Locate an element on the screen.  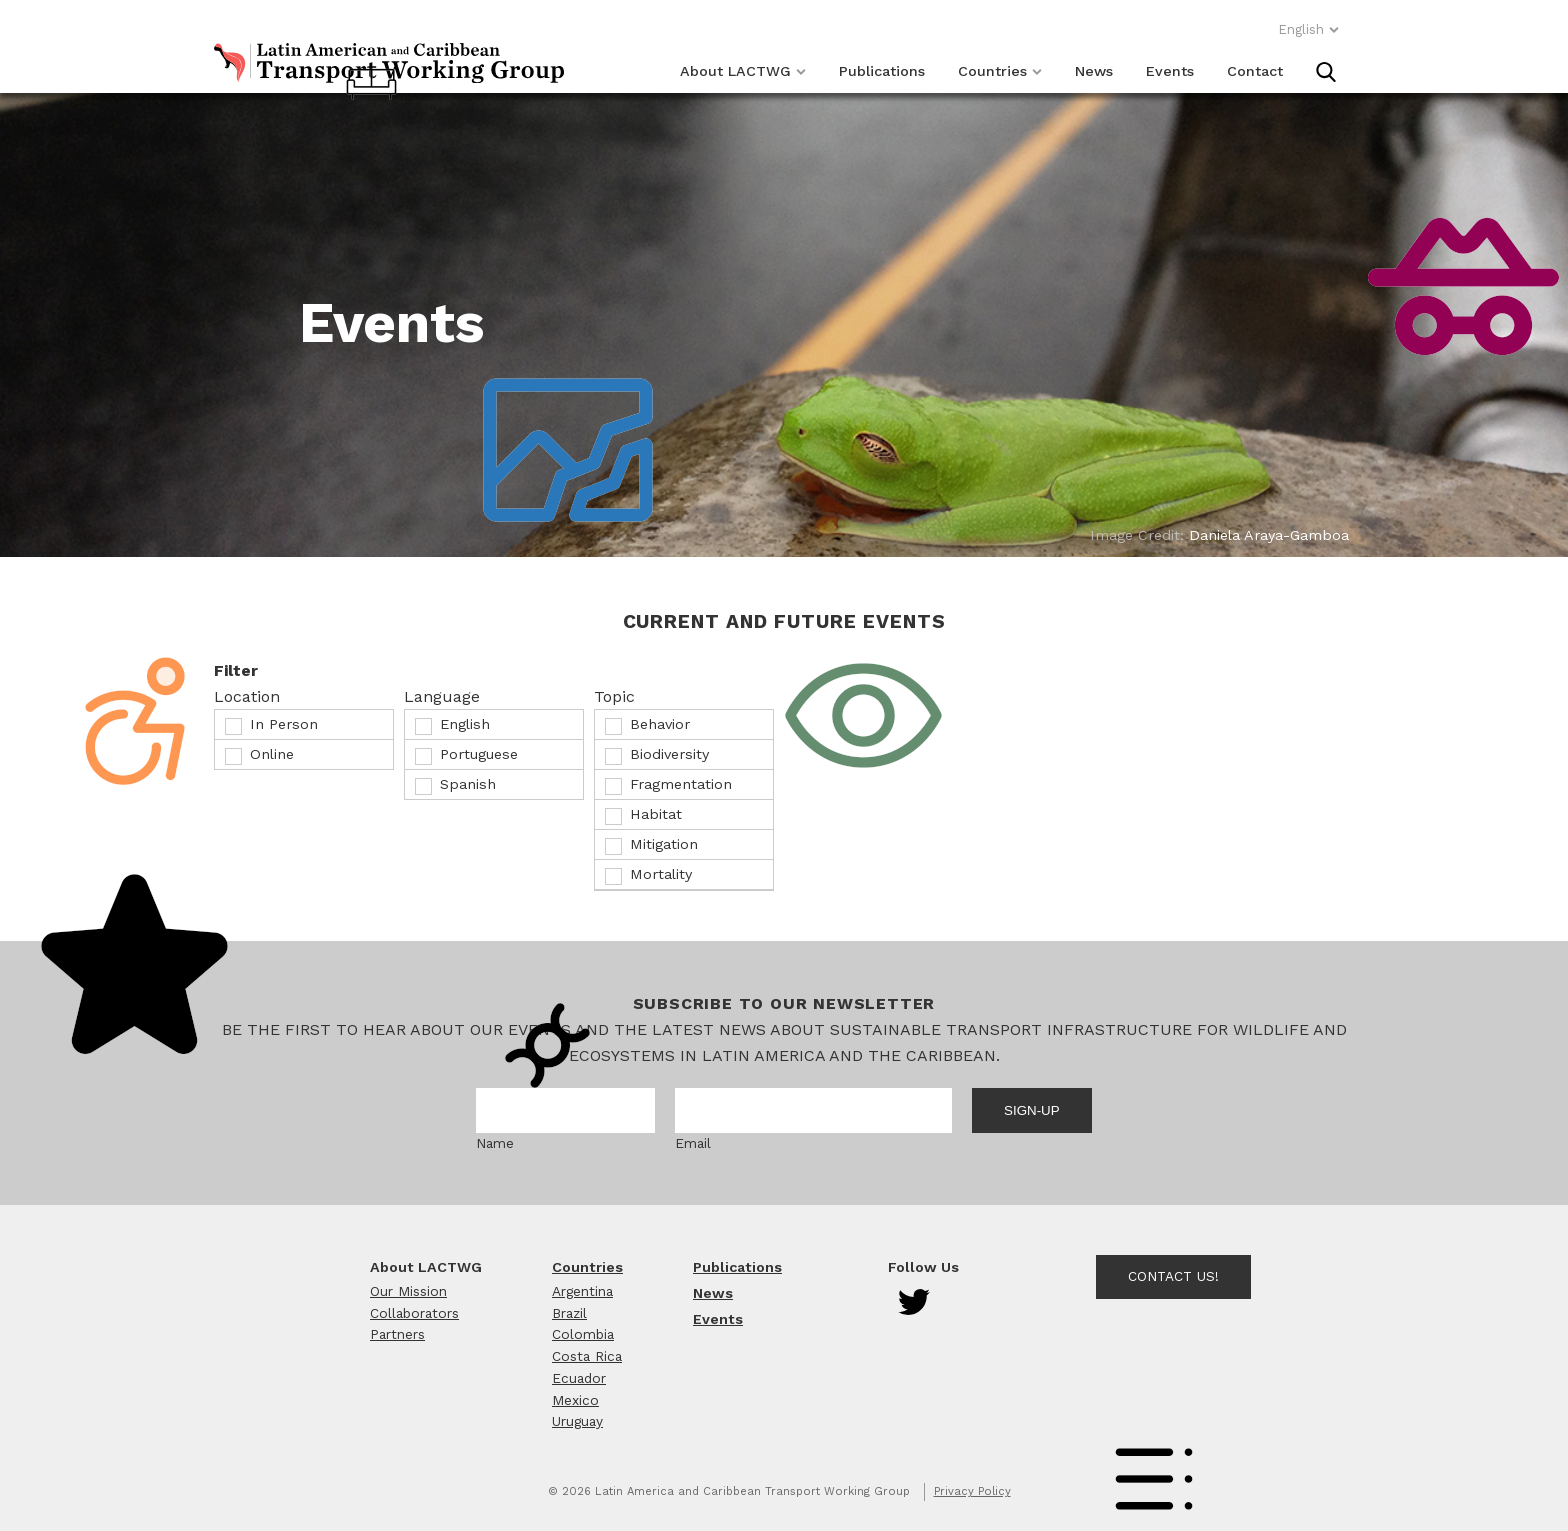
mark item as favorite is located at coordinates (134, 967).